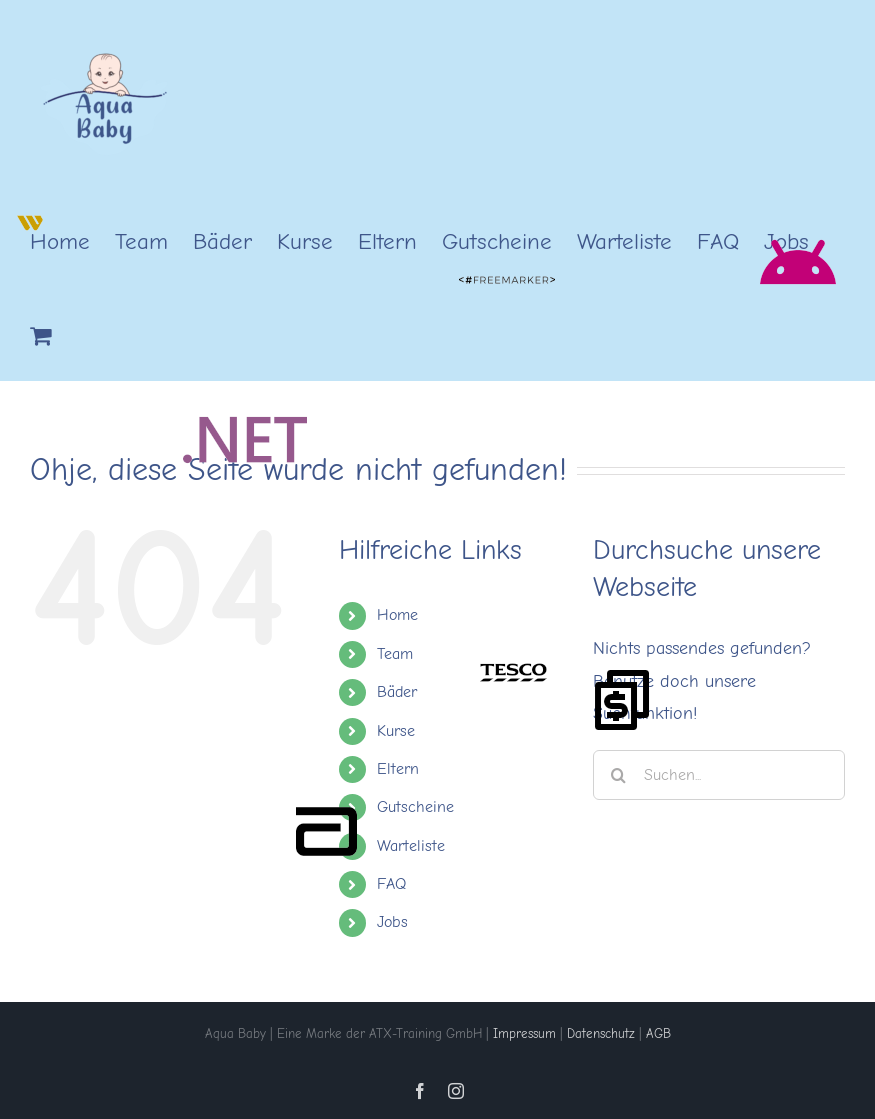 Image resolution: width=875 pixels, height=1119 pixels. Describe the element at coordinates (30, 223) in the screenshot. I see `western union logo` at that location.